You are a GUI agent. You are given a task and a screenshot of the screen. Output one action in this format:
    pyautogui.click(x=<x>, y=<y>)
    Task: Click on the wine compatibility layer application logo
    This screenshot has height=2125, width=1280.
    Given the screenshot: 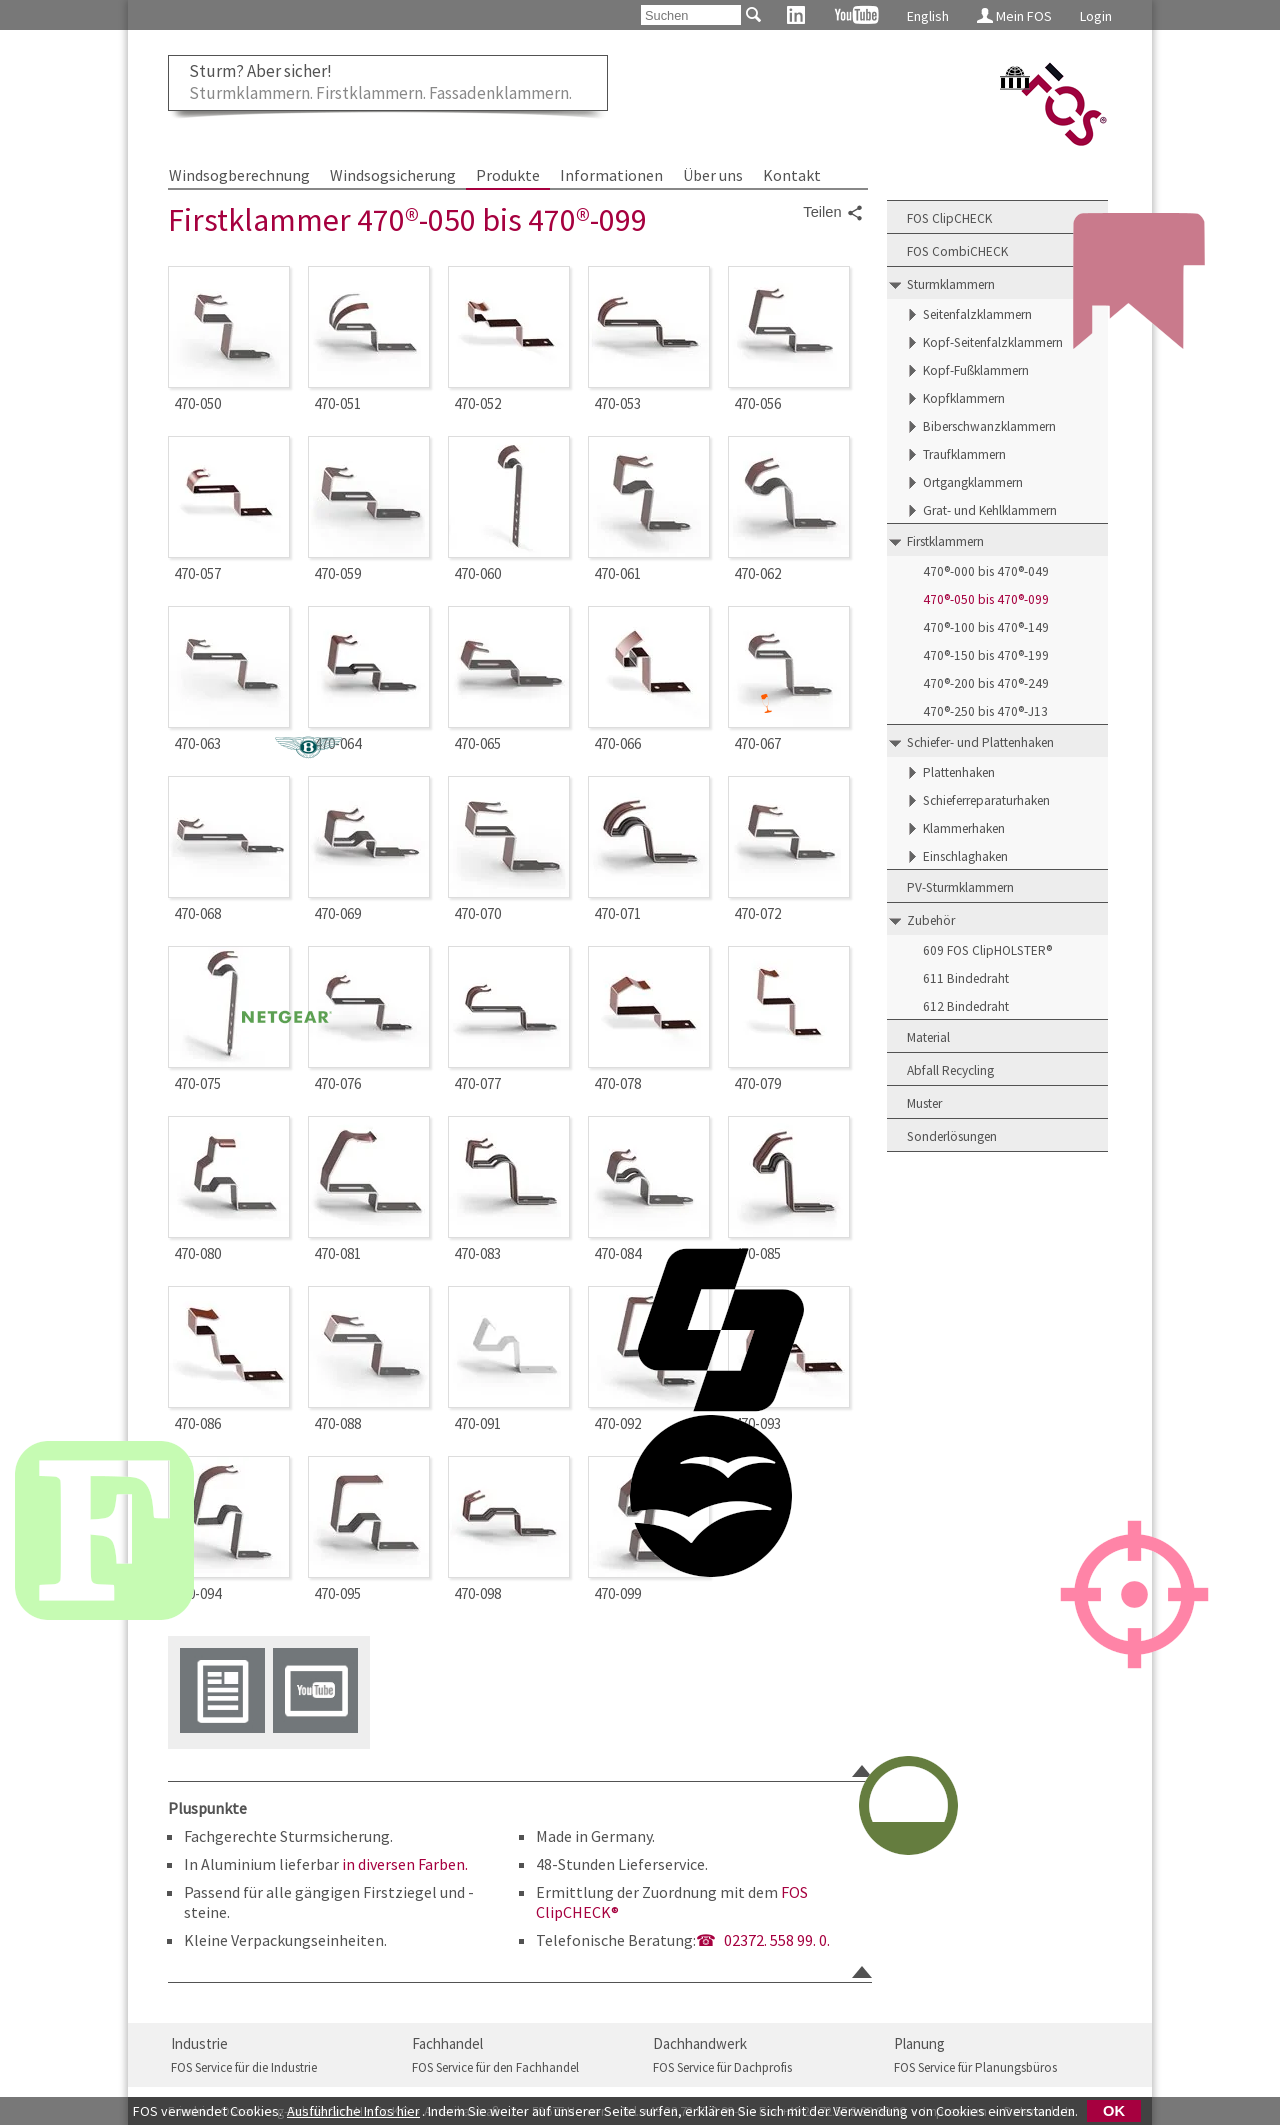 What is the action you would take?
    pyautogui.click(x=766, y=703)
    